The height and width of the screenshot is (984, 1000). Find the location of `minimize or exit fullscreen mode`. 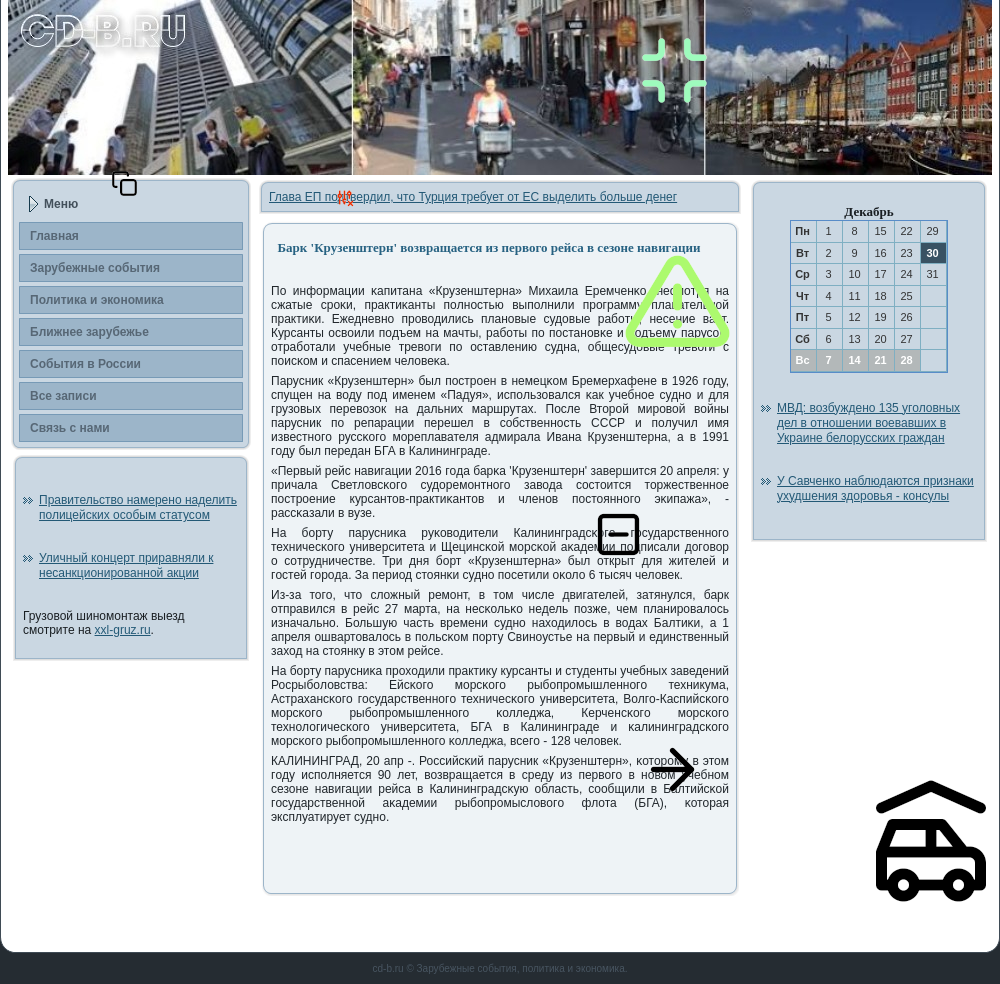

minimize or exit fullscreen mode is located at coordinates (674, 70).